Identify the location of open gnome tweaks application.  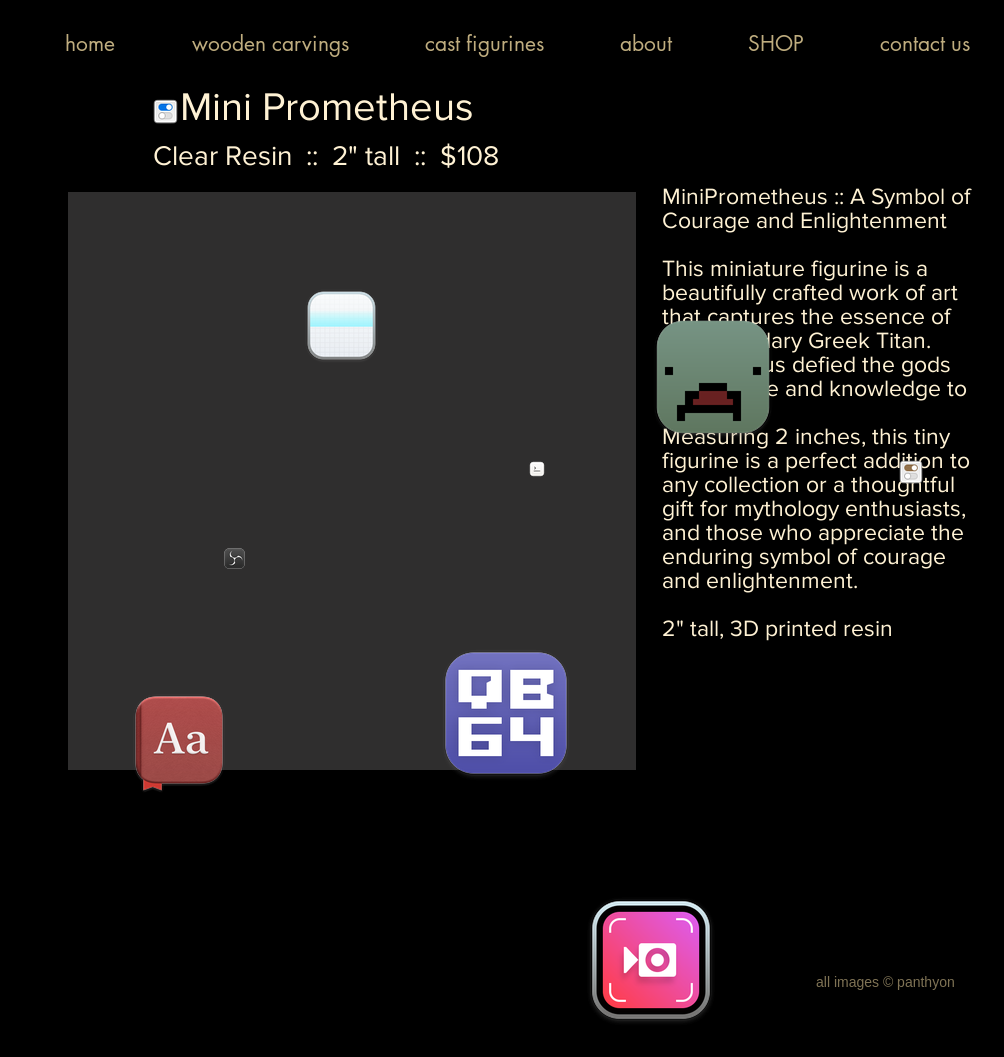
(165, 111).